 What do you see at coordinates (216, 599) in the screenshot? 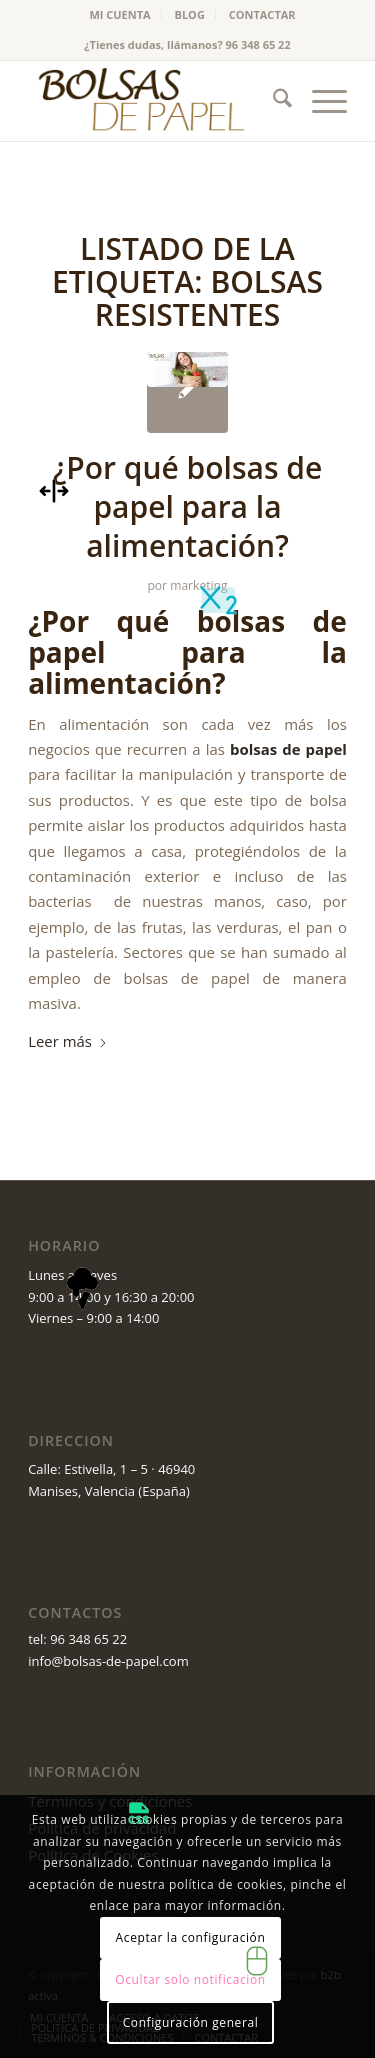
I see `apply subscript formatting to selected text` at bounding box center [216, 599].